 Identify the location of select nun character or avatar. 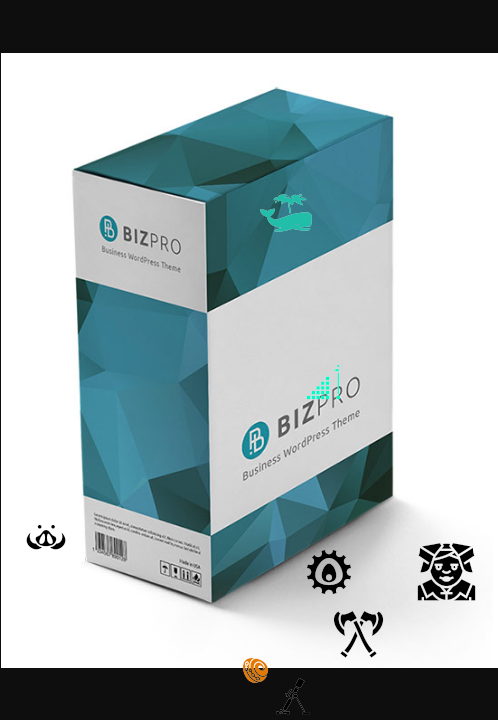
(446, 571).